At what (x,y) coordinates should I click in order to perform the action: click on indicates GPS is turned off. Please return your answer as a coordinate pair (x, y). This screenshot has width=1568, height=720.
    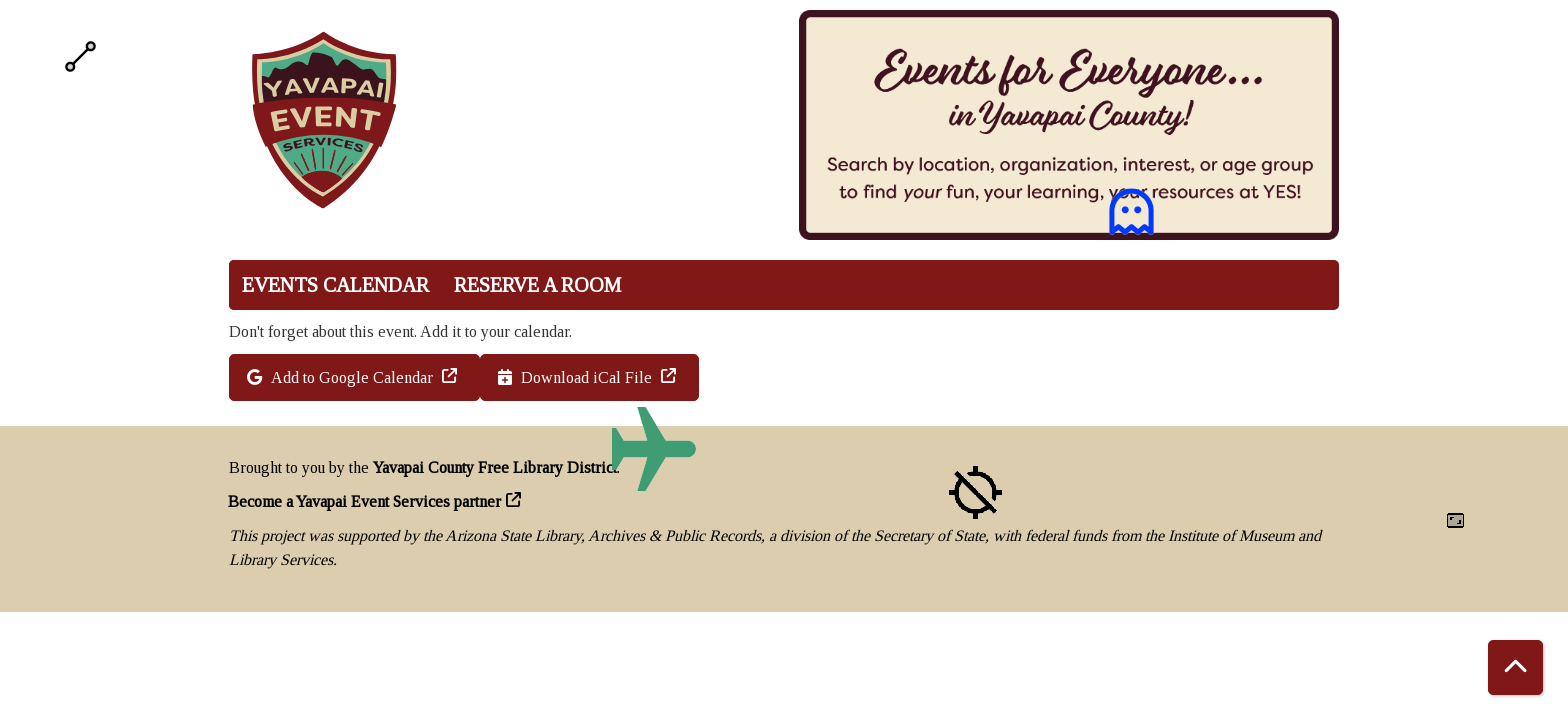
    Looking at the image, I should click on (975, 492).